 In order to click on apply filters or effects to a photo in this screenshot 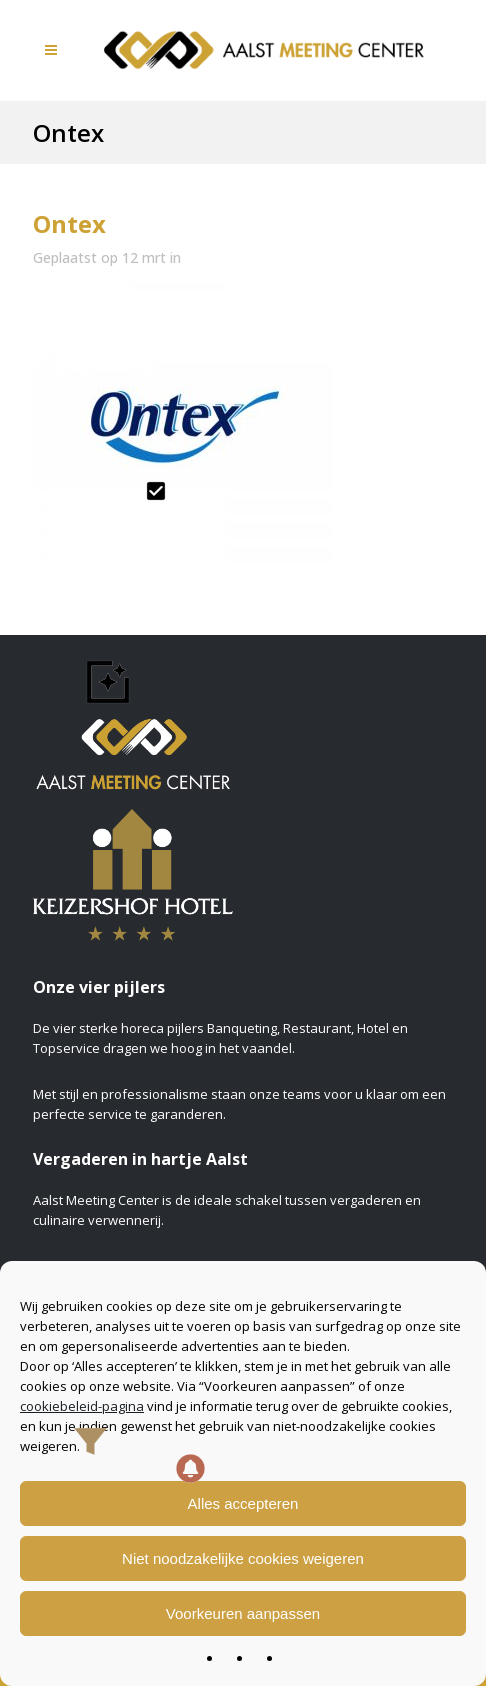, I will do `click(108, 682)`.